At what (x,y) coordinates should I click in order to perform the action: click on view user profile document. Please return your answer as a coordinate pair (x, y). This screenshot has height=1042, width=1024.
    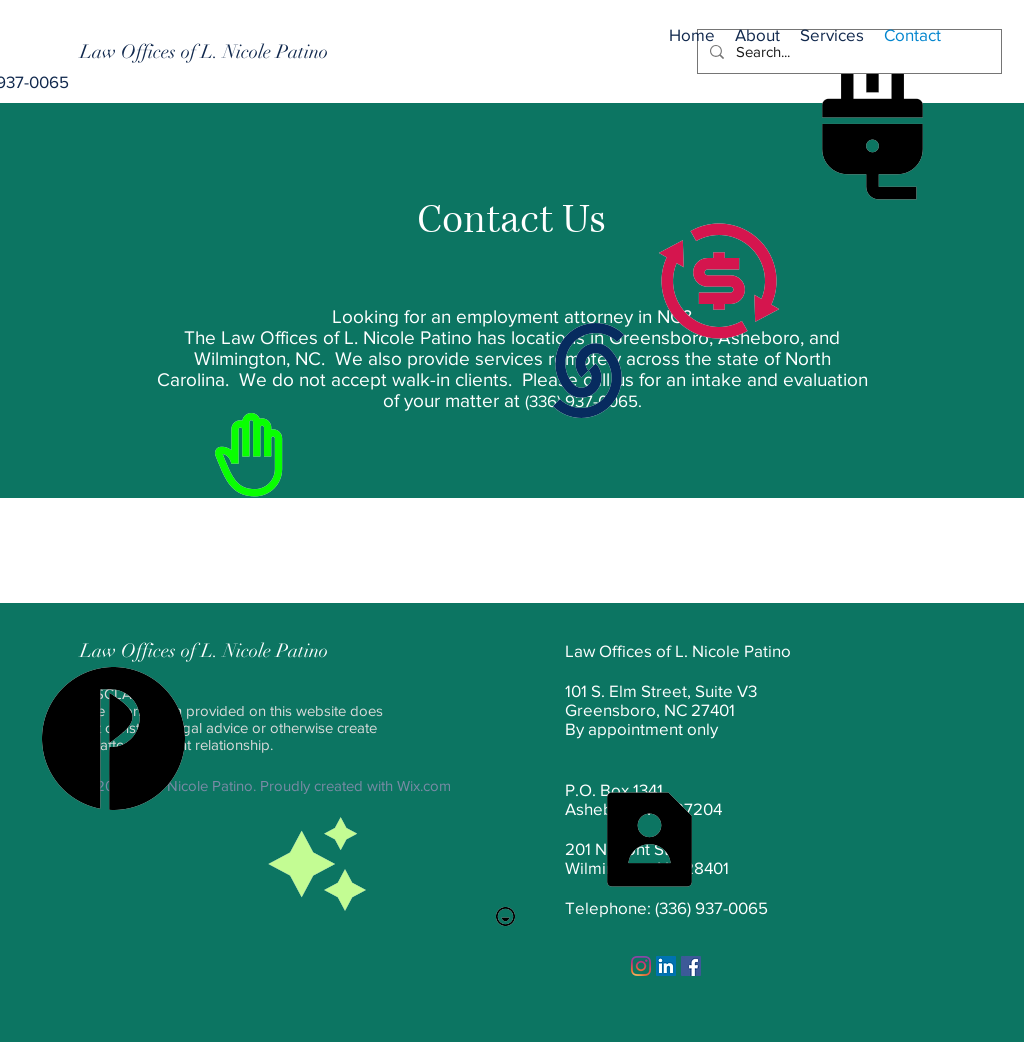
    Looking at the image, I should click on (649, 839).